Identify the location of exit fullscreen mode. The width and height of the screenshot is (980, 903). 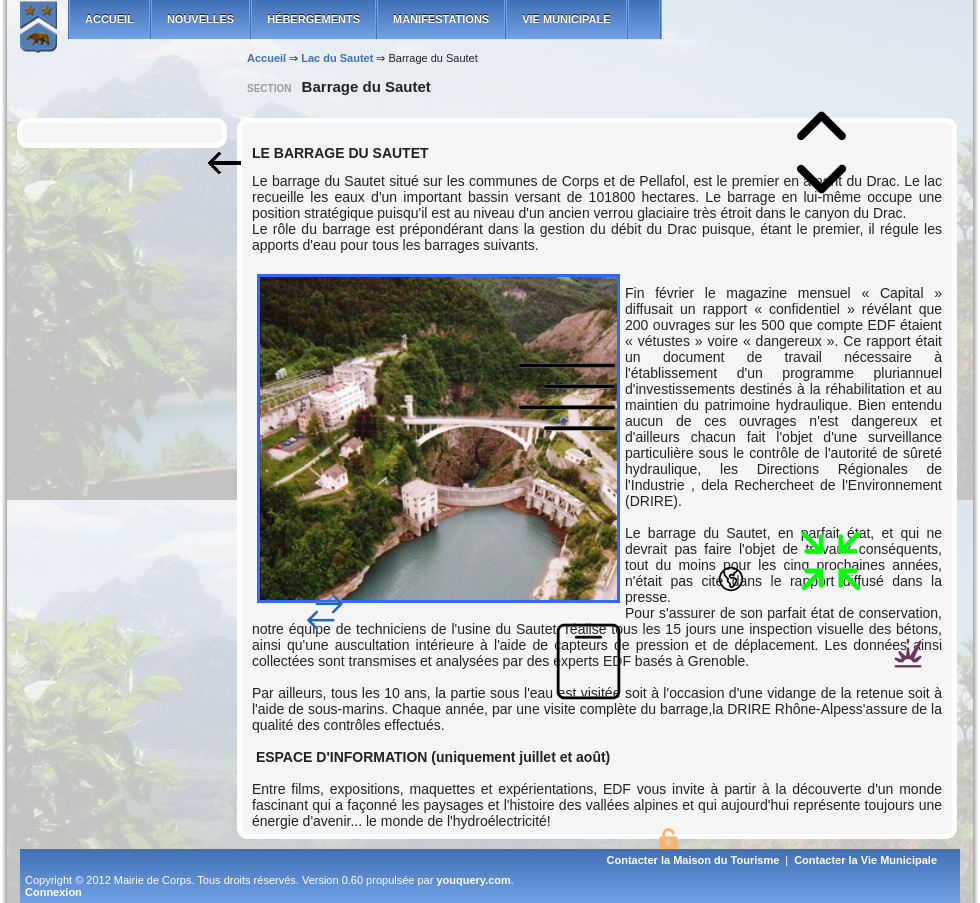
(831, 561).